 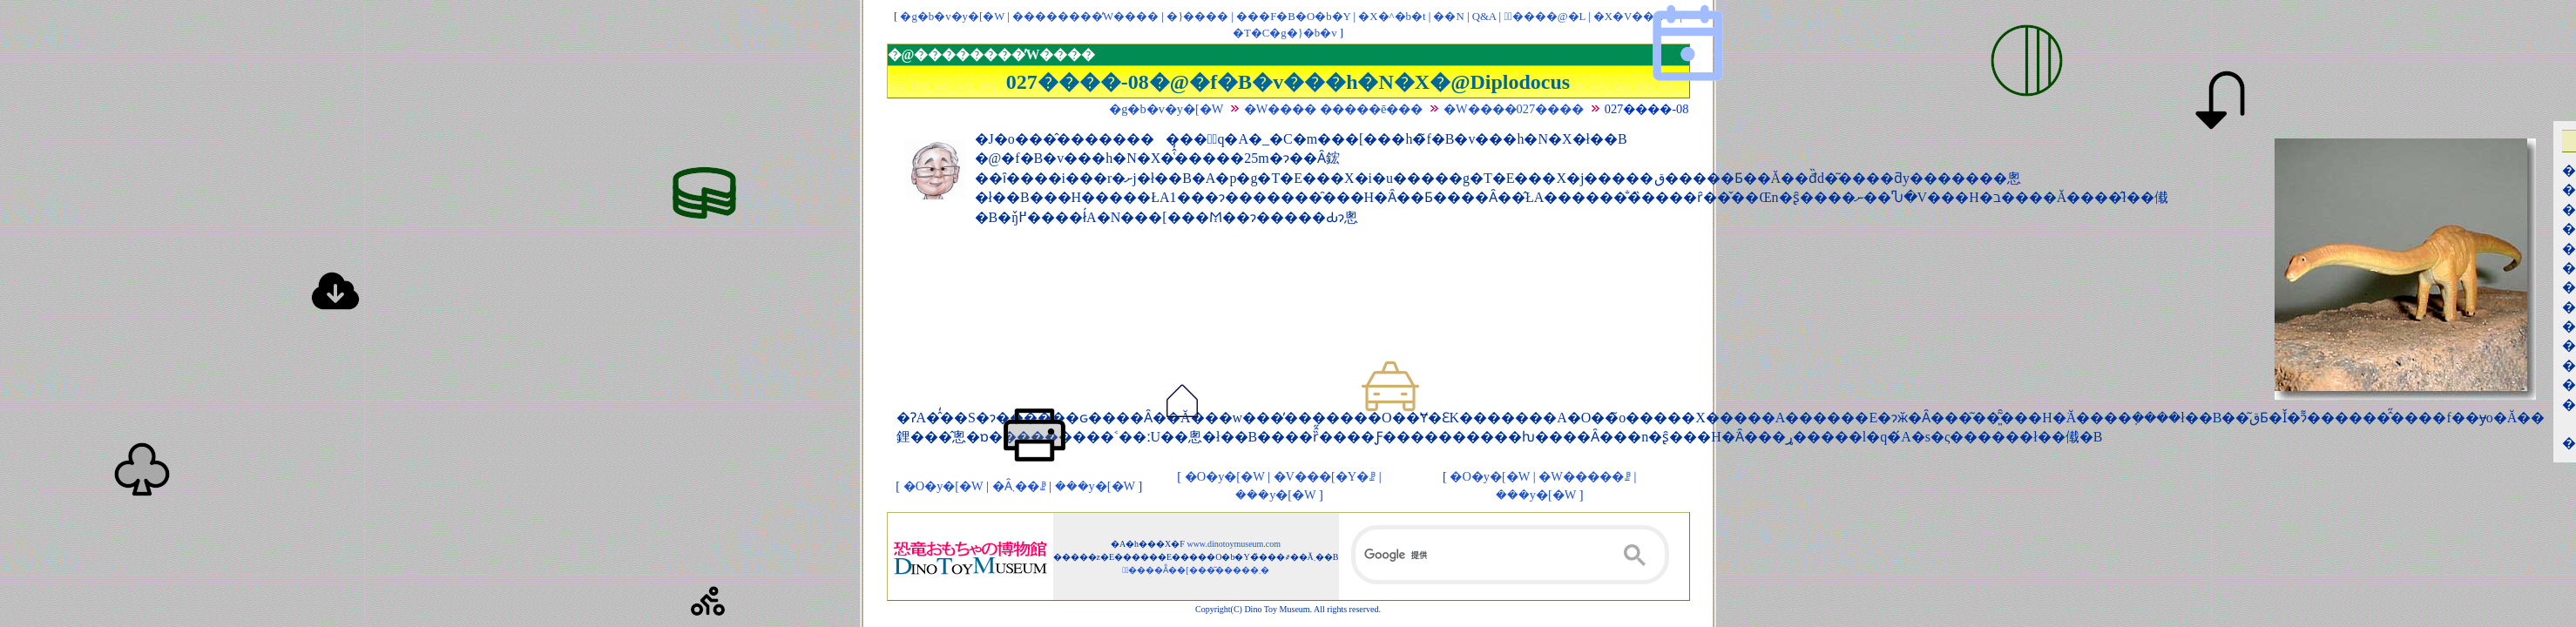 I want to click on toggle between light and dark mode, so click(x=2026, y=60).